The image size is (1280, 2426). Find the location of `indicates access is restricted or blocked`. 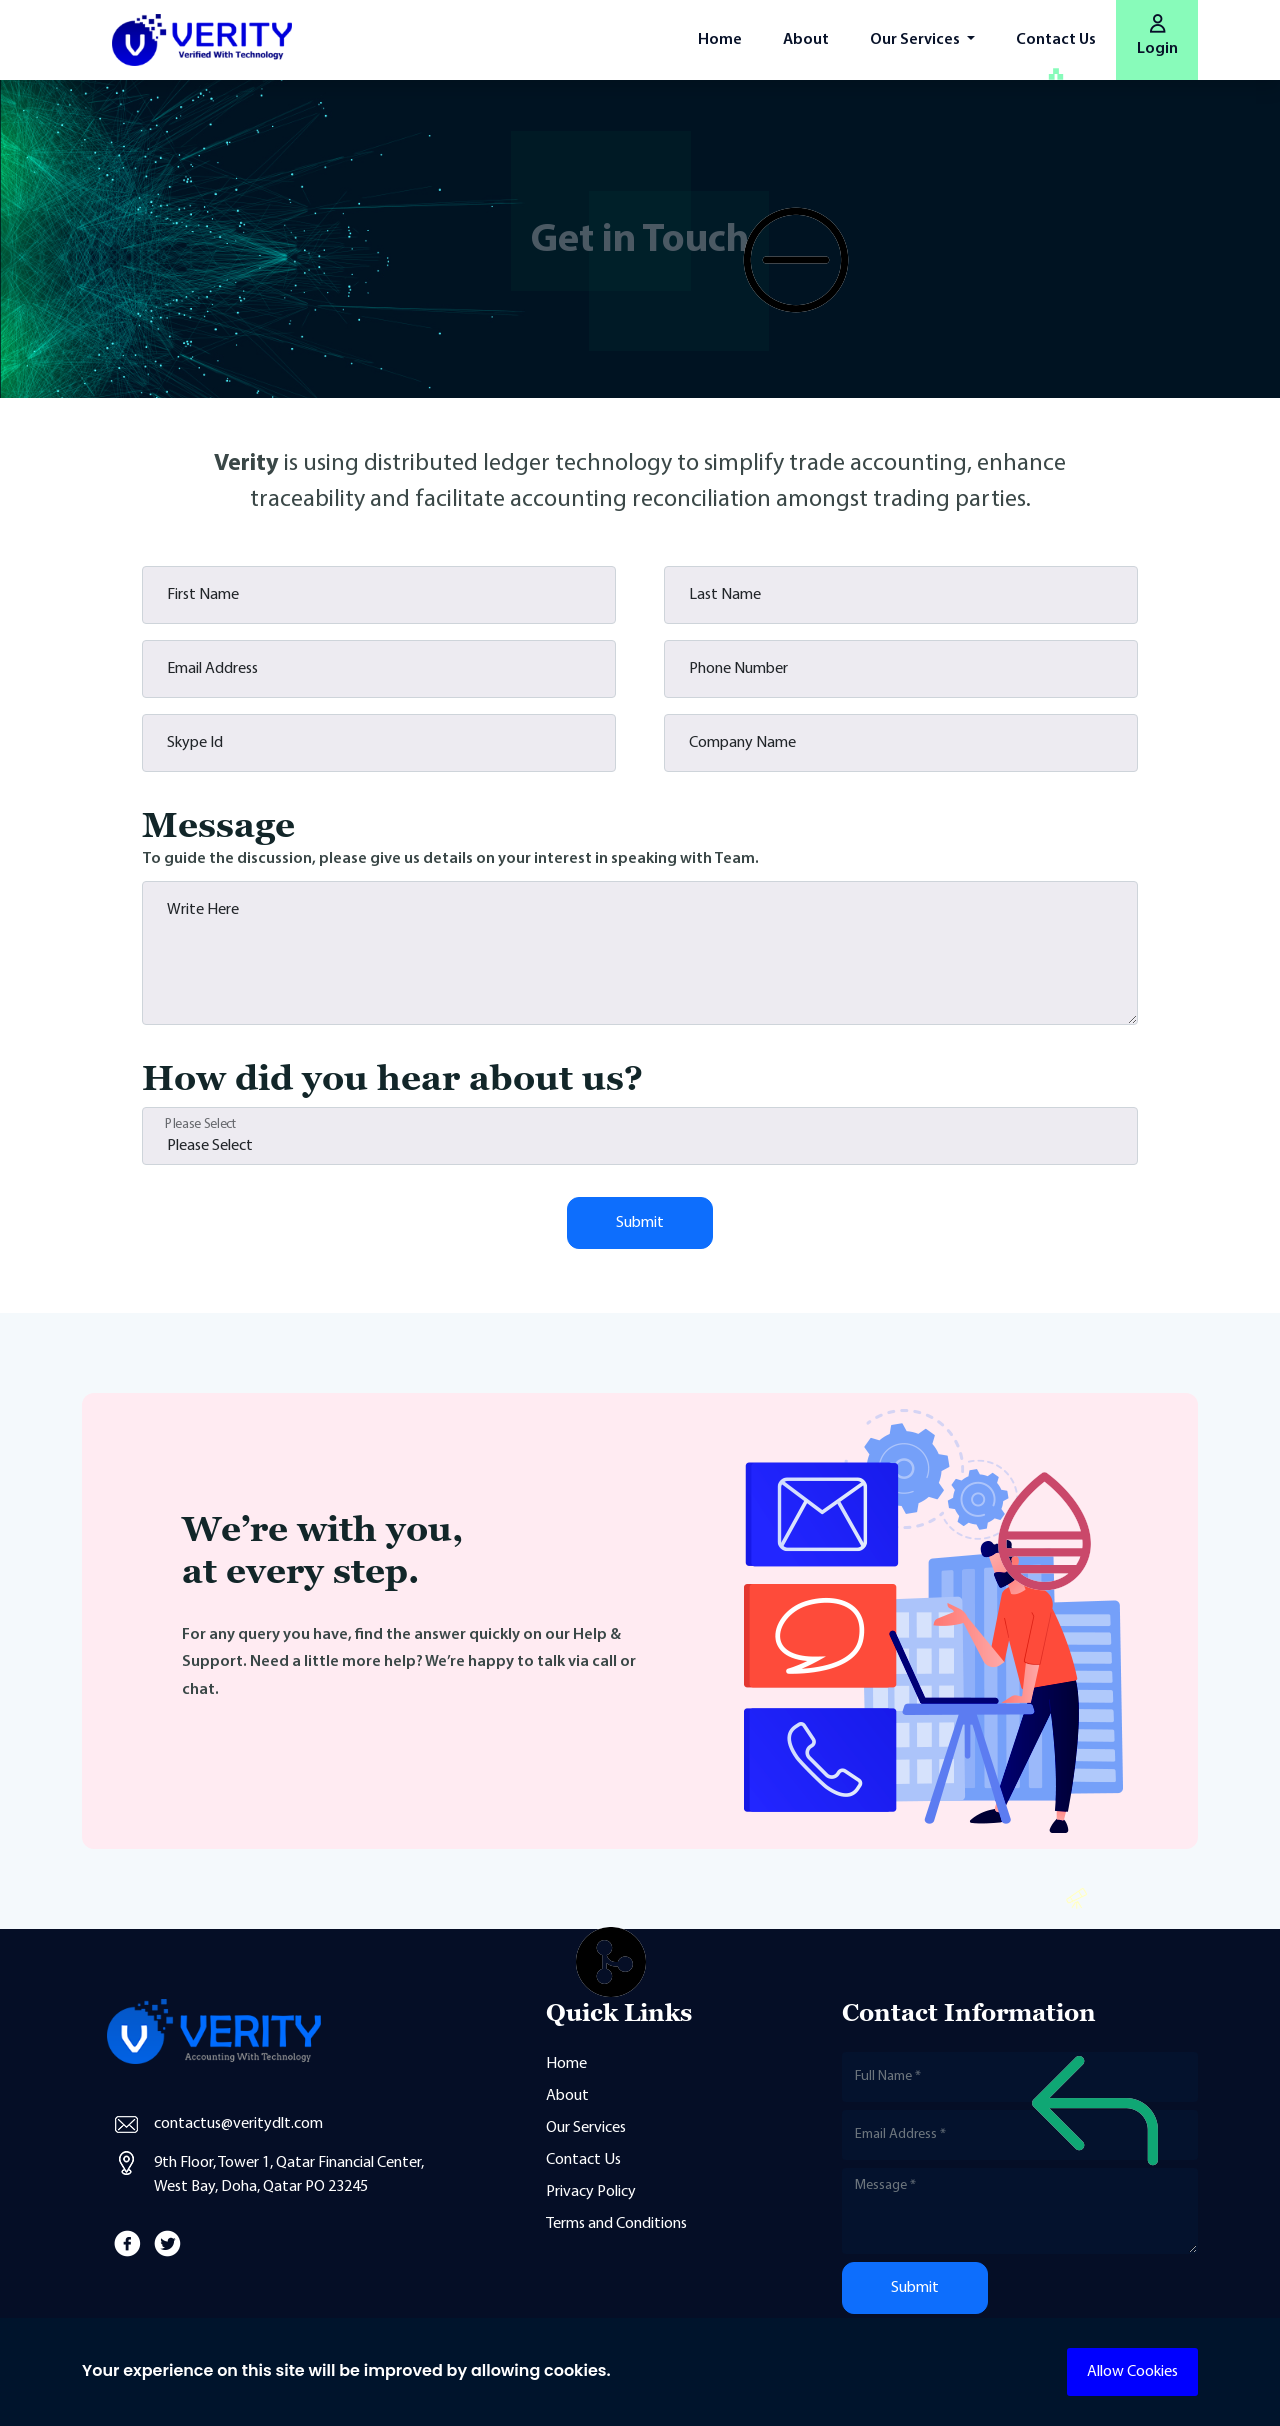

indicates access is restricted or blocked is located at coordinates (796, 260).